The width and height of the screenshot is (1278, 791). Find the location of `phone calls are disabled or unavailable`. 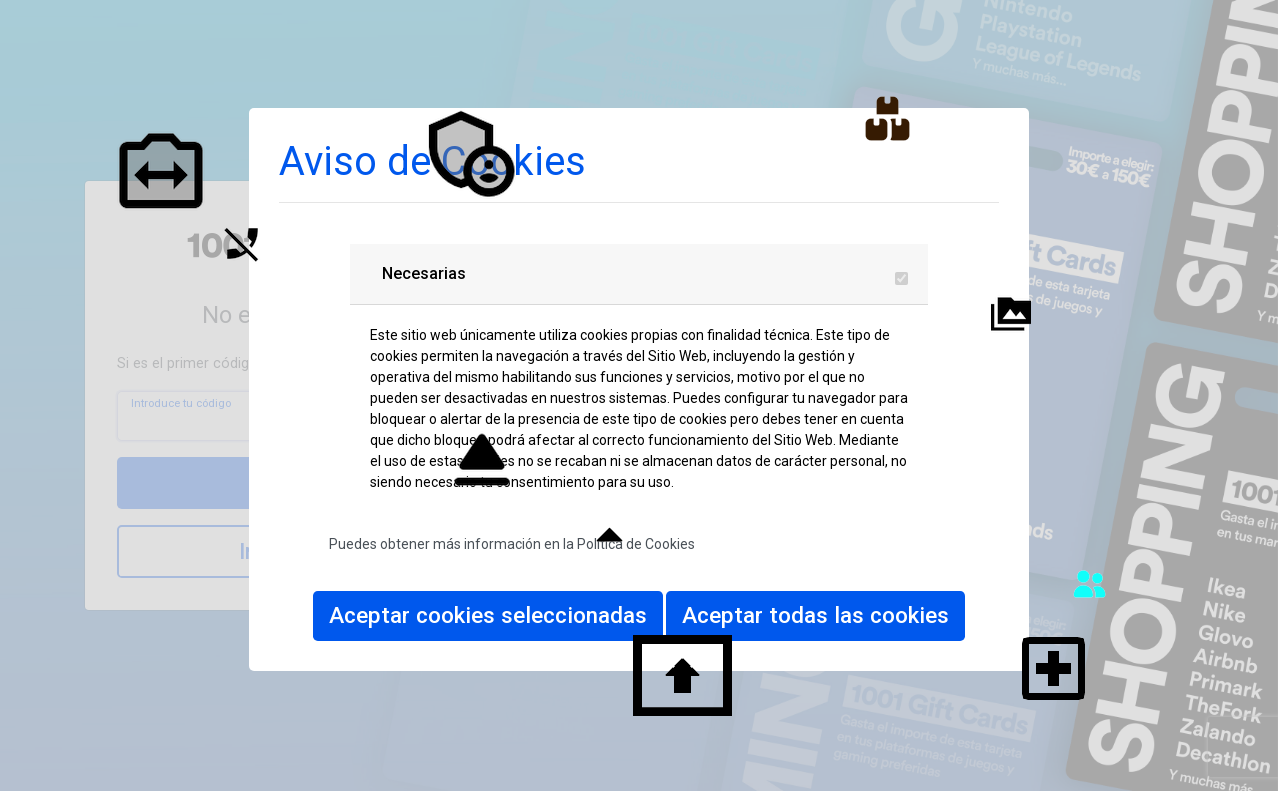

phone calls are disabled or unavailable is located at coordinates (242, 243).